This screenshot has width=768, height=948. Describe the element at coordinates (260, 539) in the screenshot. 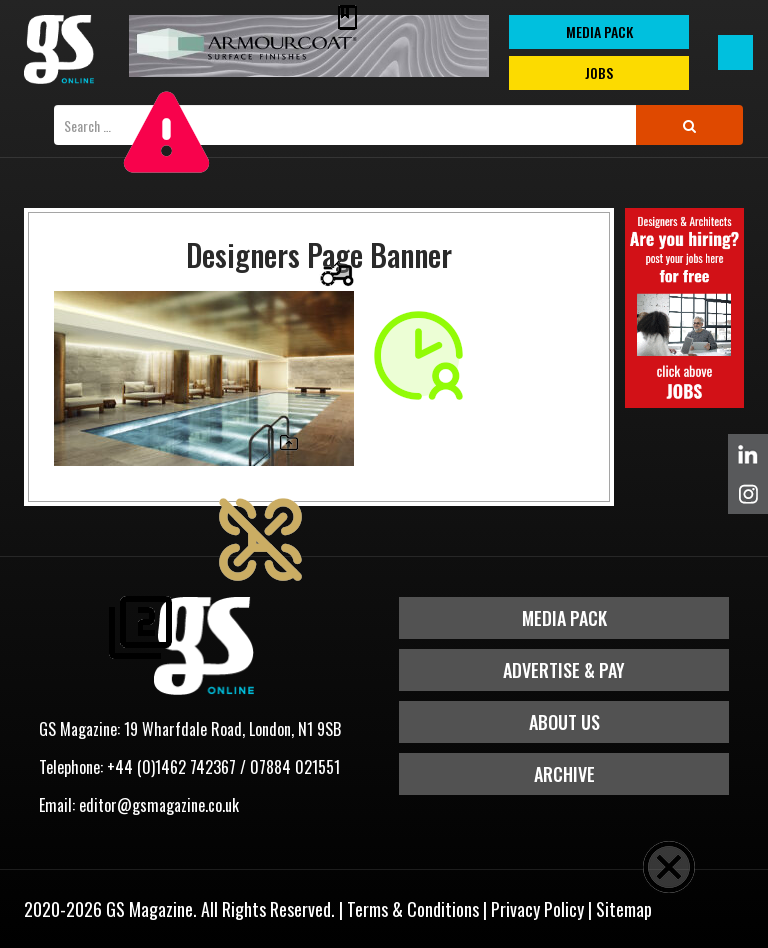

I see `drone connectivity disabled` at that location.